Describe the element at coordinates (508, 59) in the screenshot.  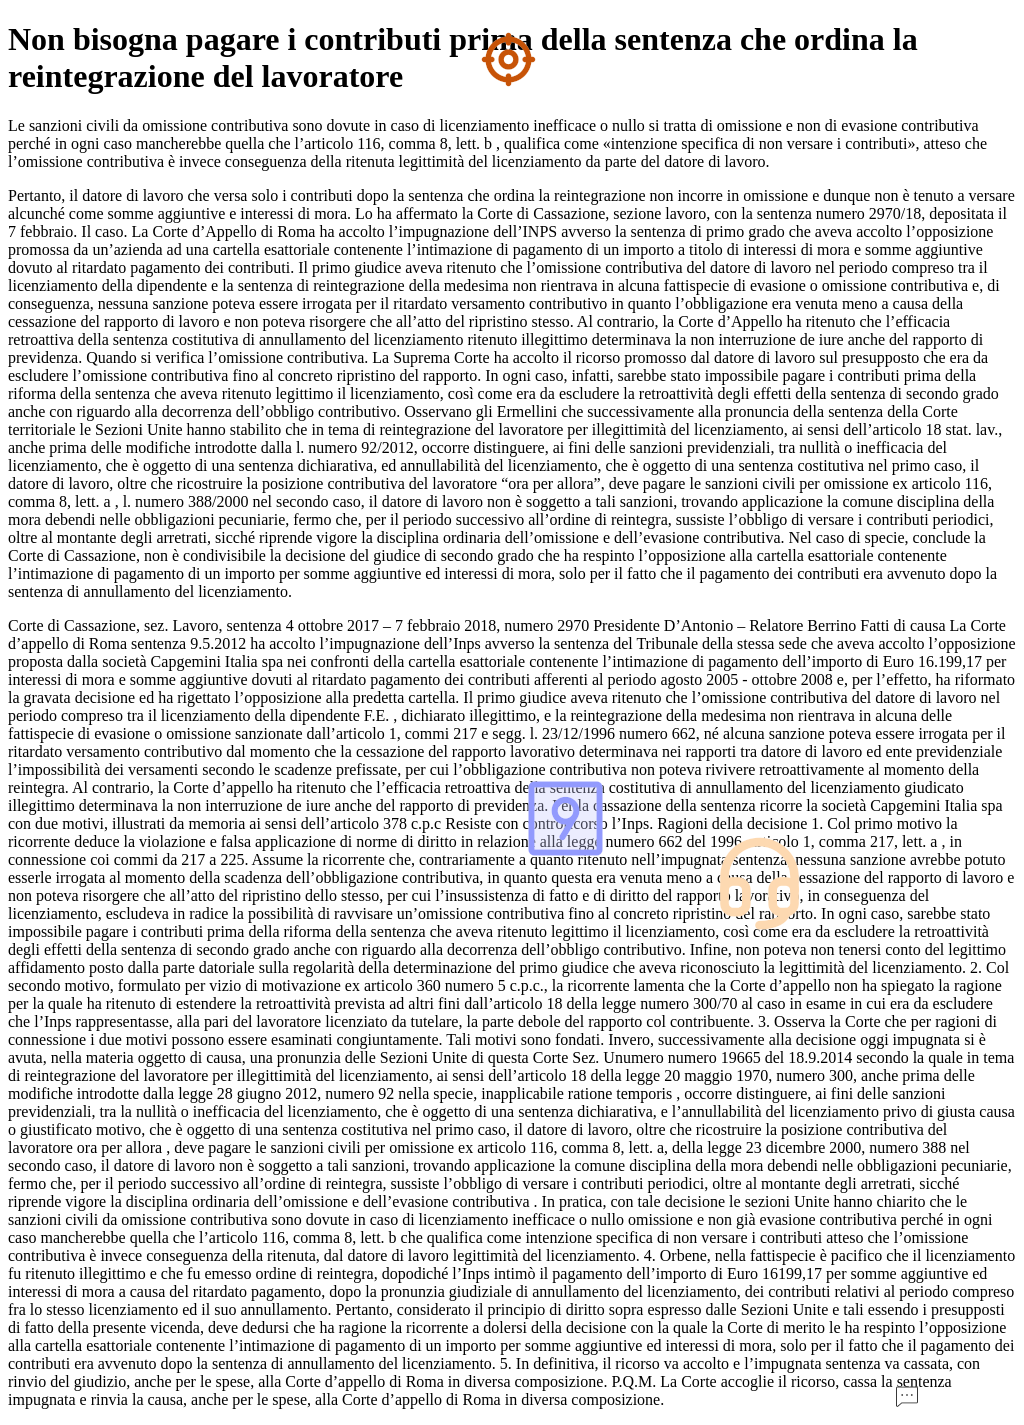
I see `center map on current location` at that location.